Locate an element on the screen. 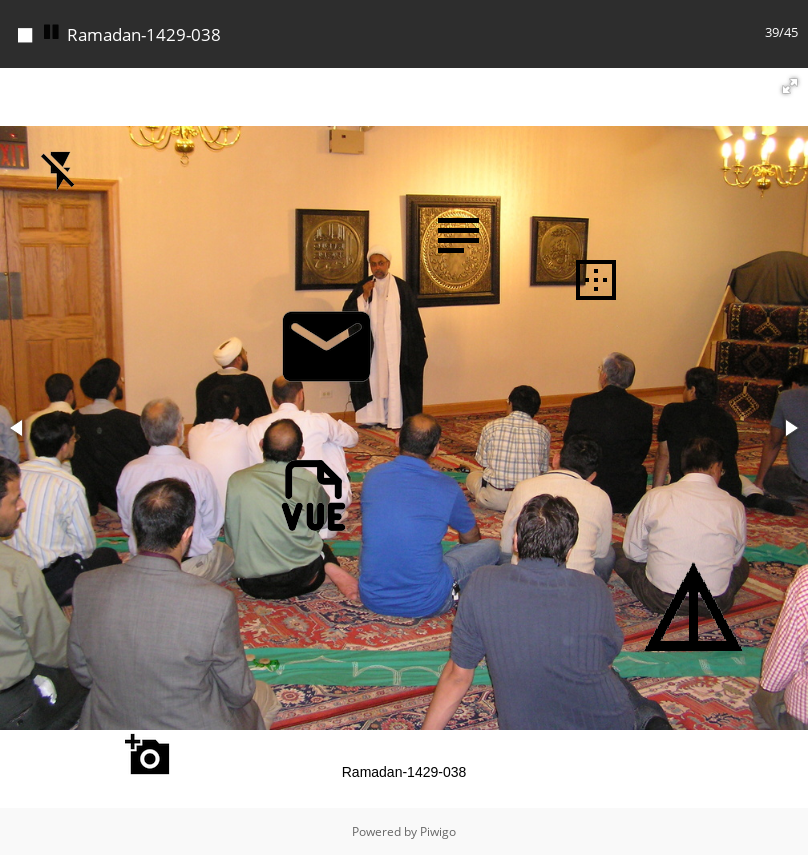 The image size is (808, 855). disable camera flash is located at coordinates (60, 171).